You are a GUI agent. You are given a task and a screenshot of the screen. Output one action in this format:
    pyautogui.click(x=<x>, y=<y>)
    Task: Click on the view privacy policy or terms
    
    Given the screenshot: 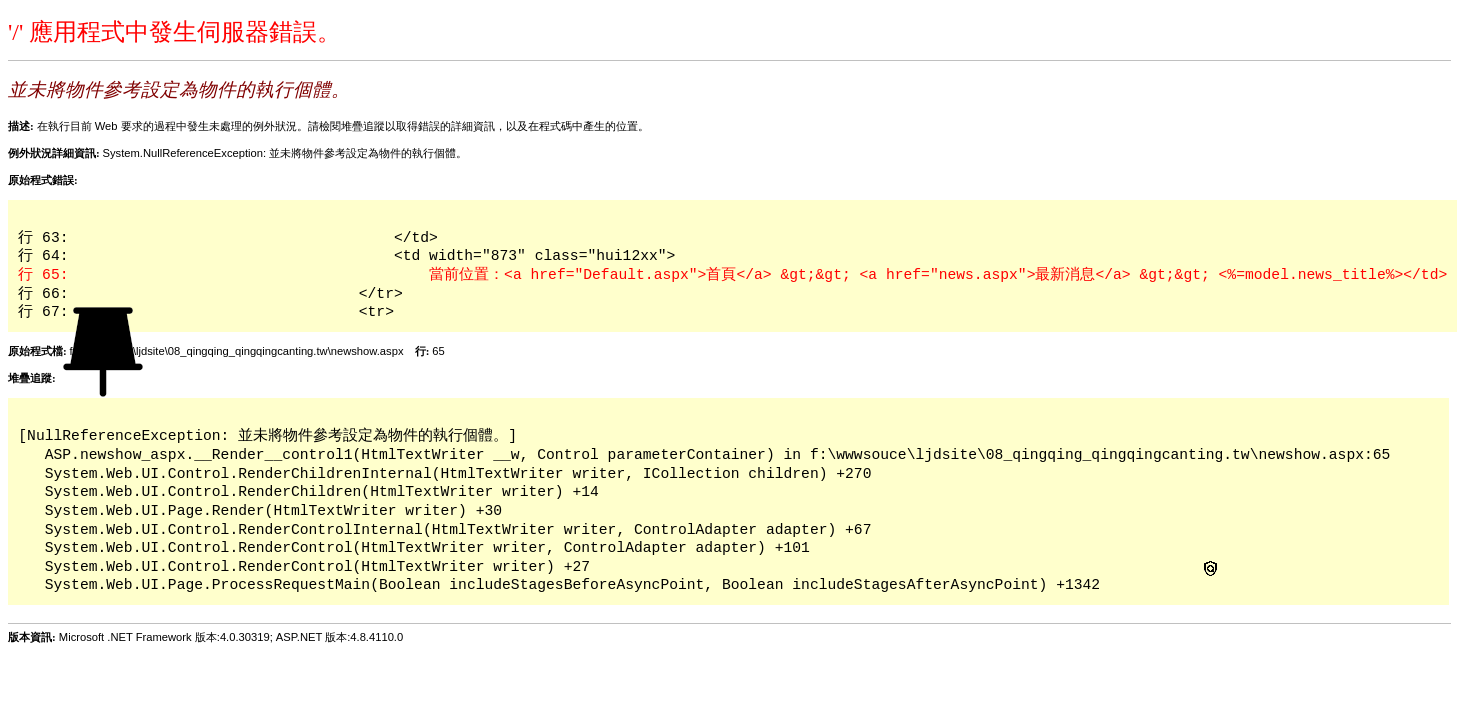 What is the action you would take?
    pyautogui.click(x=1210, y=568)
    